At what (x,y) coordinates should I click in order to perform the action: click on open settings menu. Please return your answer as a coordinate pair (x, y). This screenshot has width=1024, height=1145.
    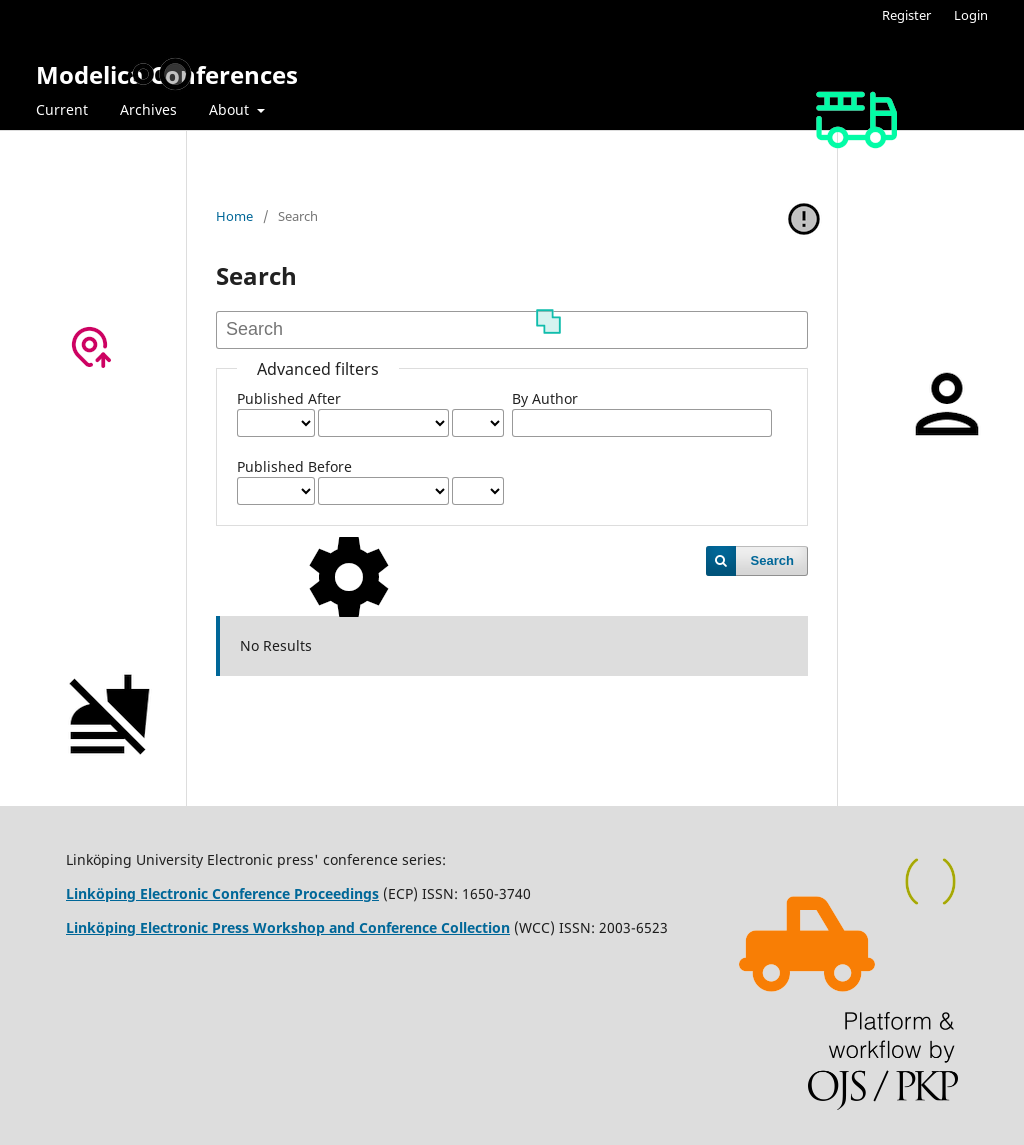
    Looking at the image, I should click on (349, 577).